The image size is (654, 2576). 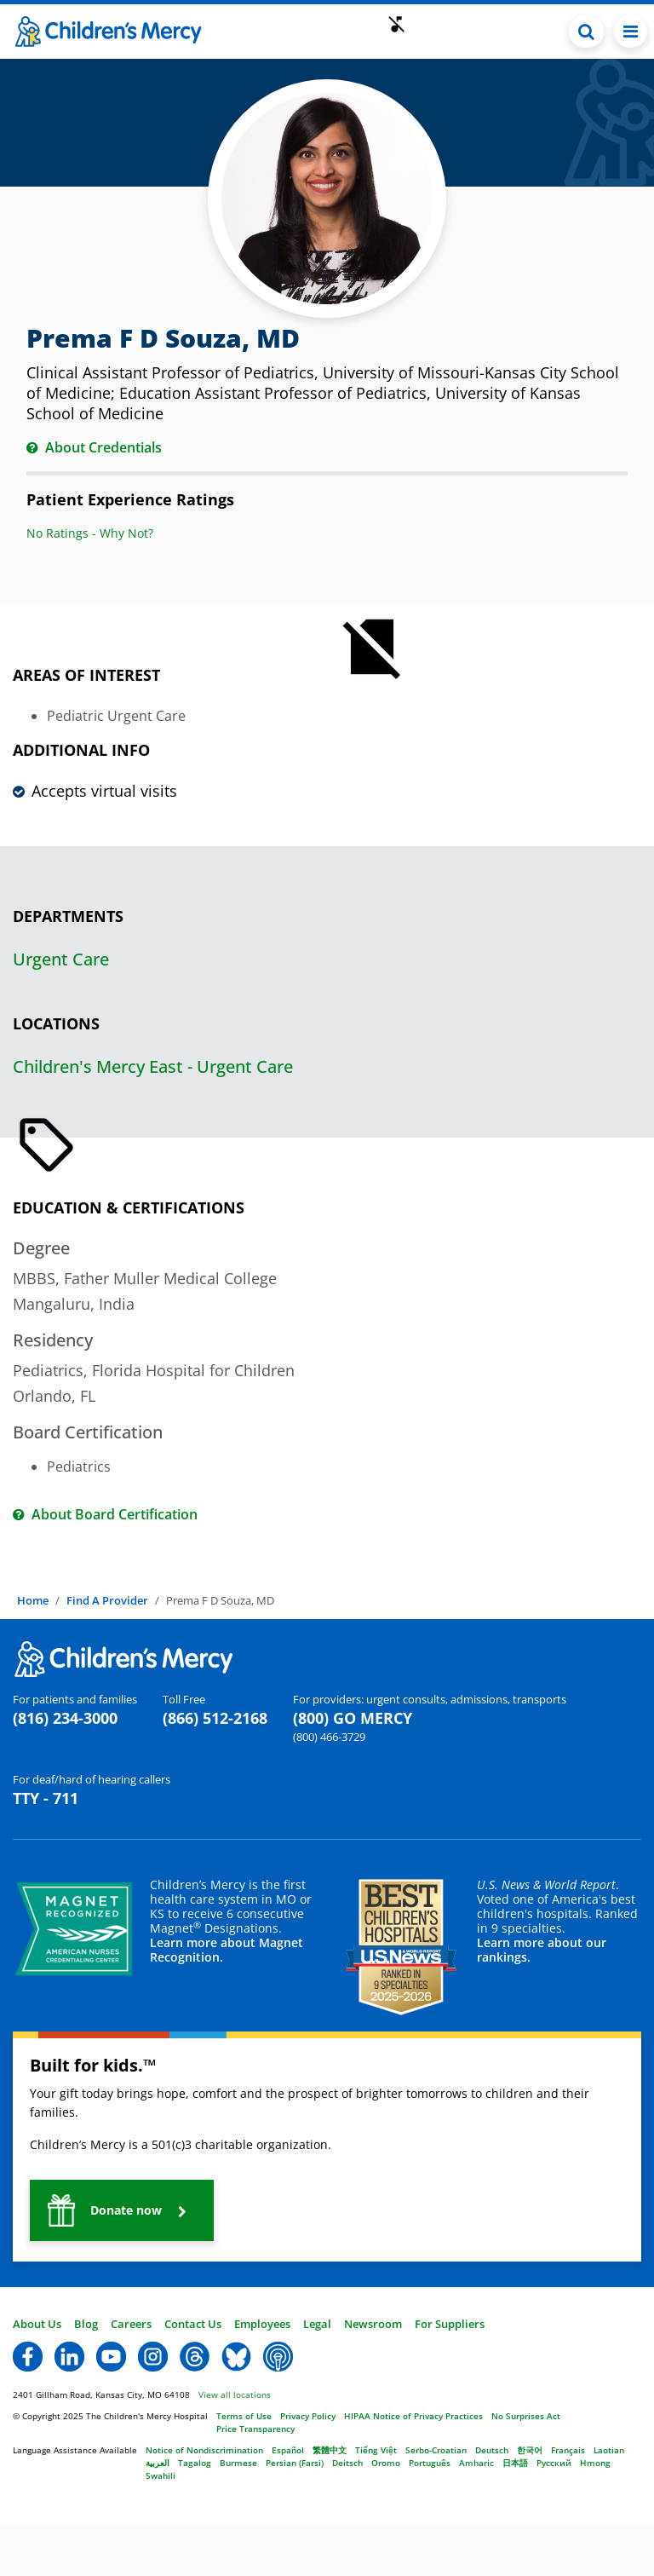 I want to click on no sim card detected, so click(x=372, y=647).